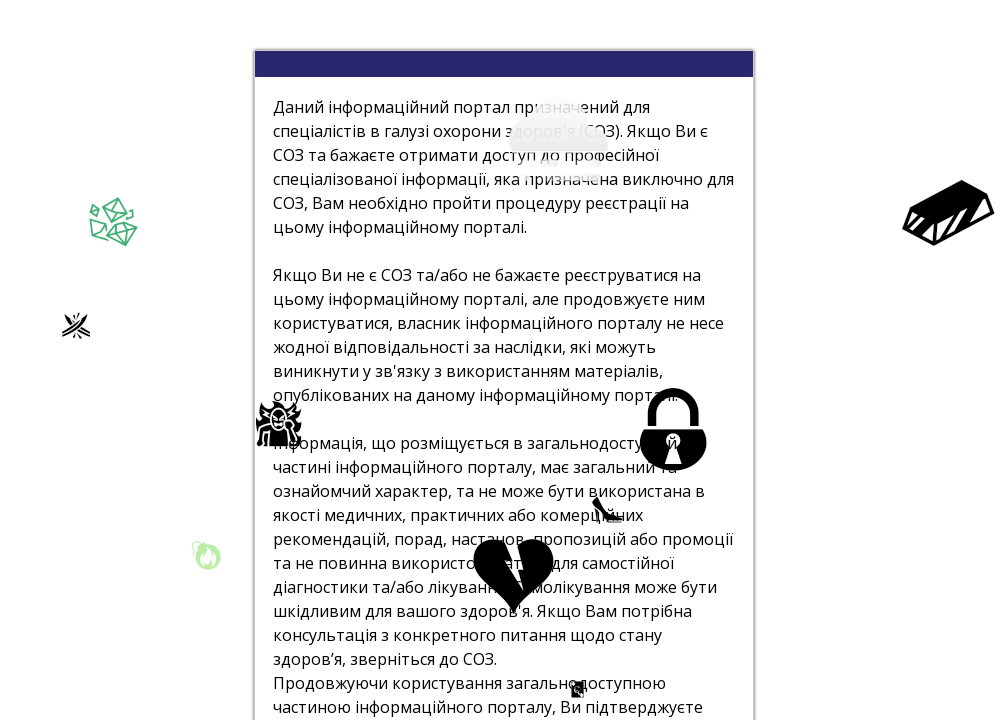  I want to click on indicates a dislike or negative reaction, so click(513, 576).